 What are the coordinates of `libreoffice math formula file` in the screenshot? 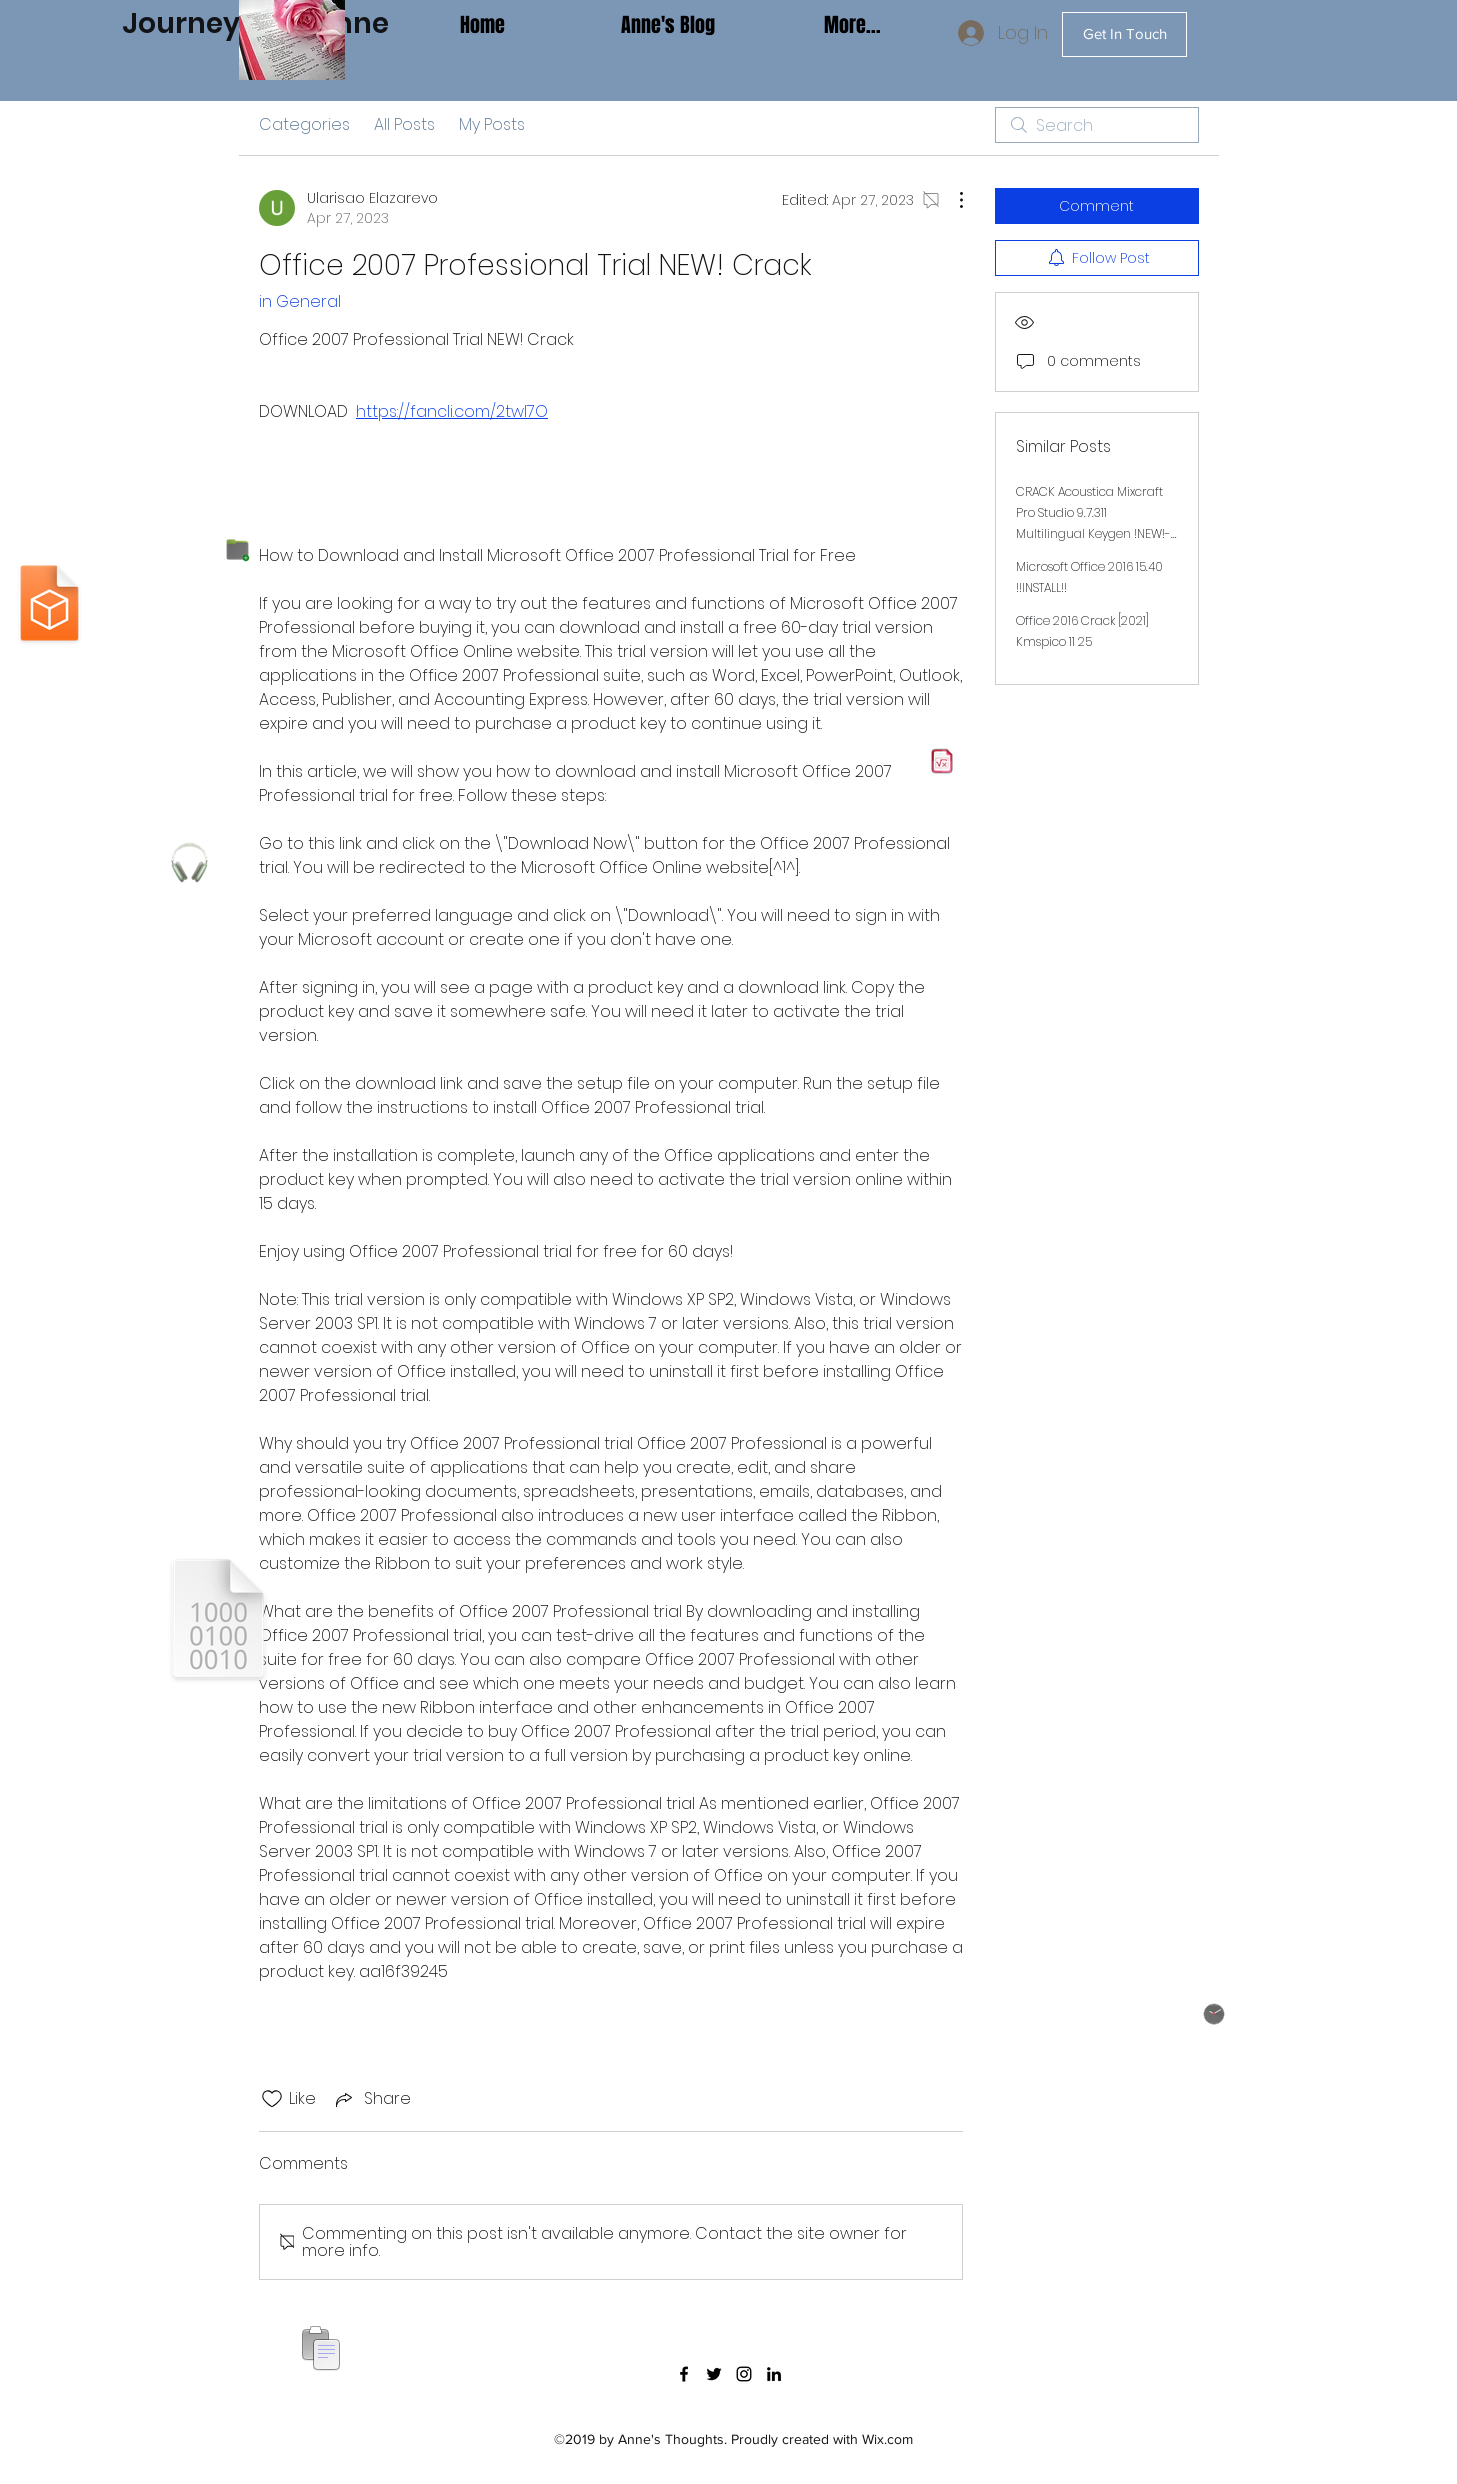 It's located at (942, 761).